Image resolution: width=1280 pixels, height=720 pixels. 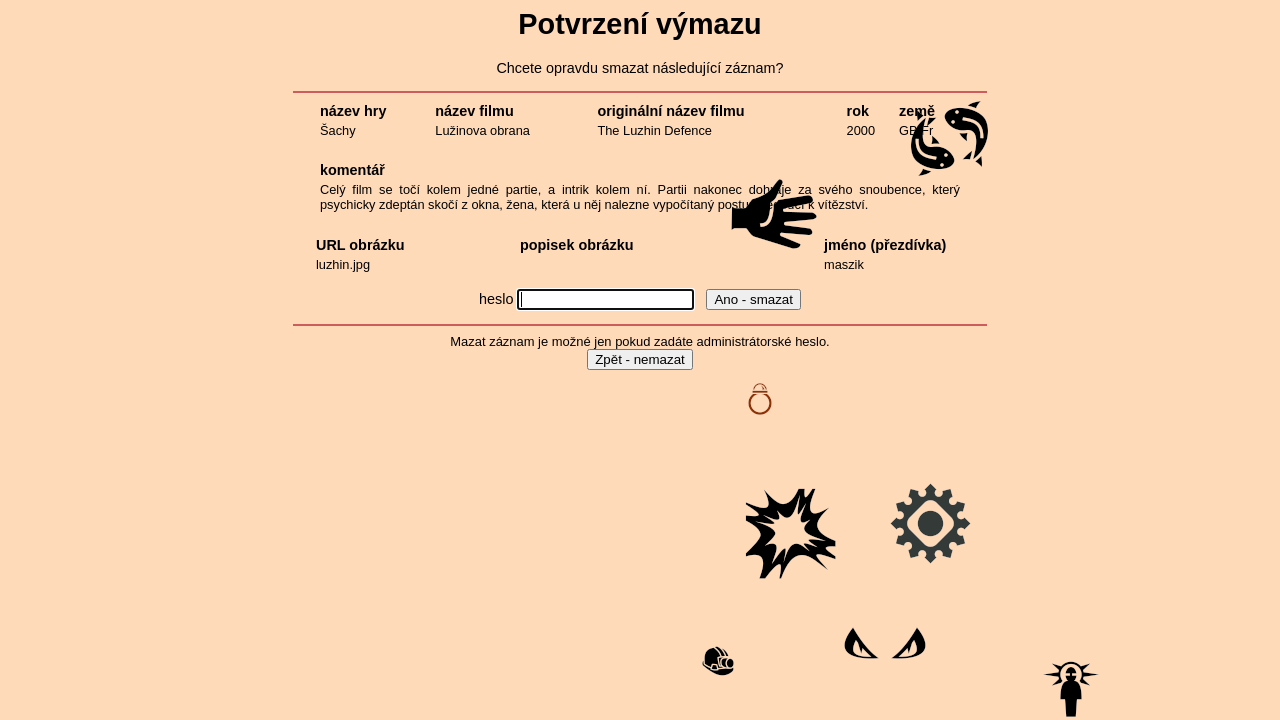 I want to click on activate rear shield or defensive aura ability, so click(x=1071, y=689).